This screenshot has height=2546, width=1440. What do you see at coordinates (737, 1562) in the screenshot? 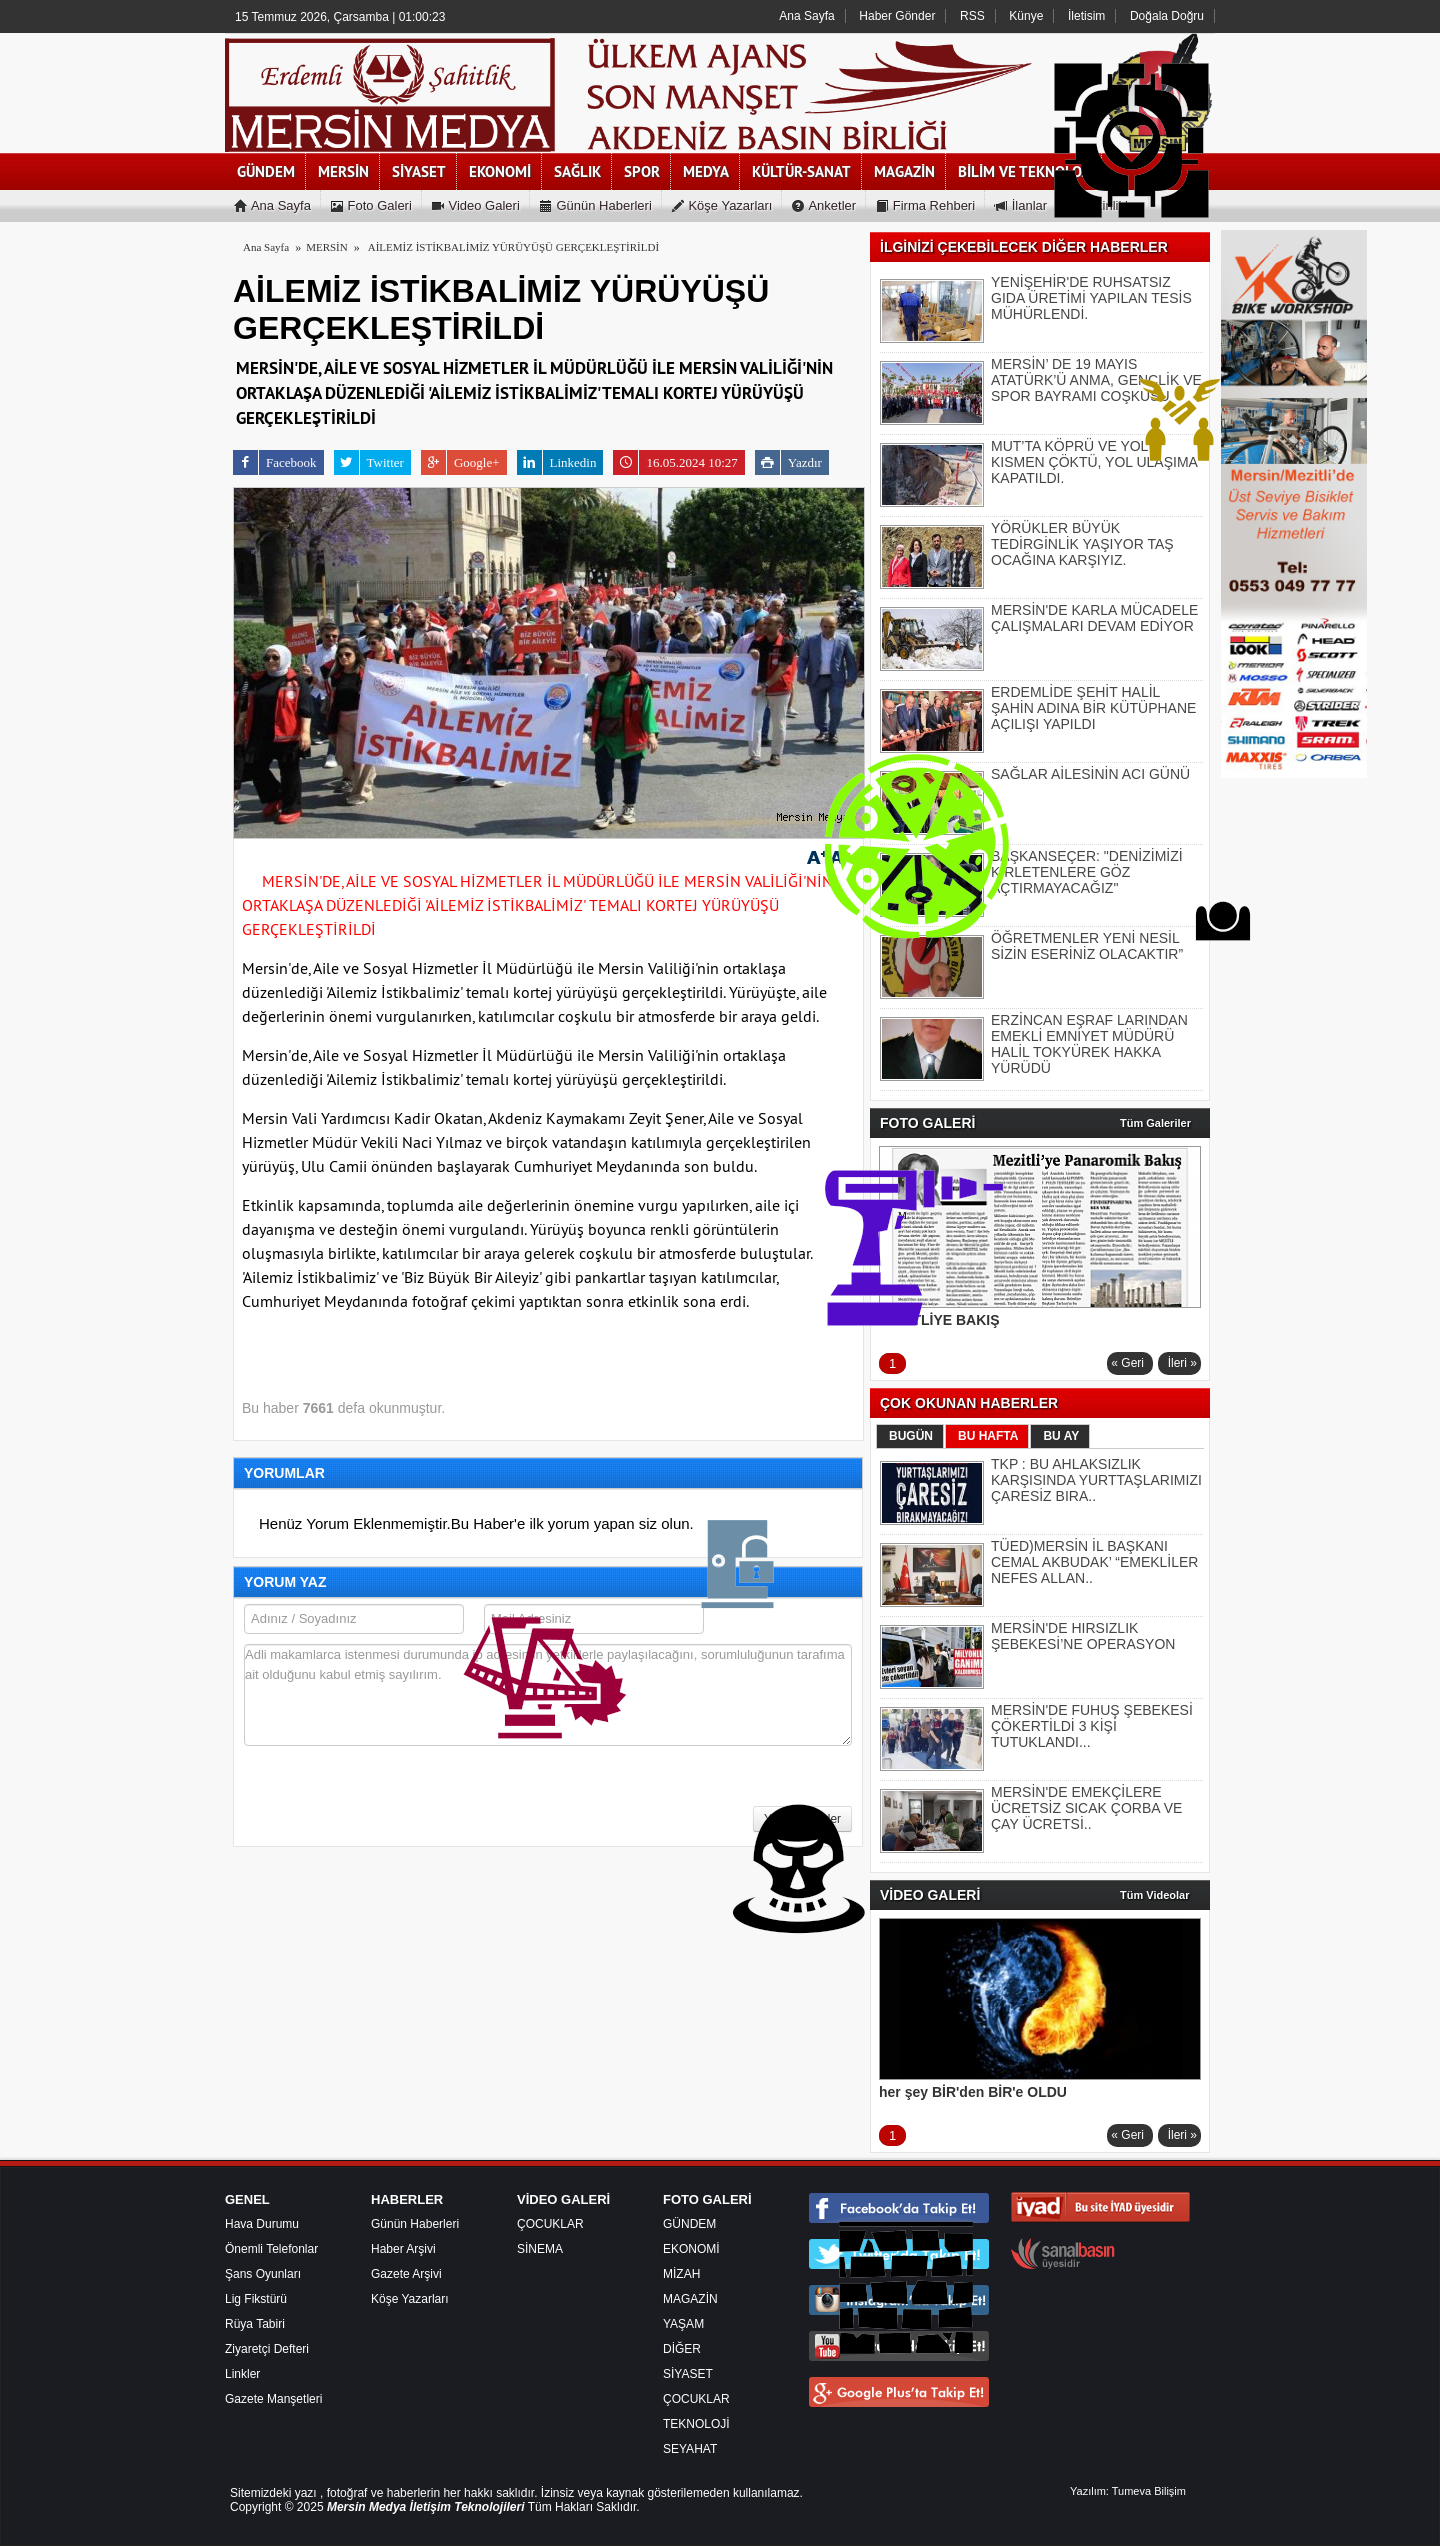
I see `access a locked room or restricted area` at bounding box center [737, 1562].